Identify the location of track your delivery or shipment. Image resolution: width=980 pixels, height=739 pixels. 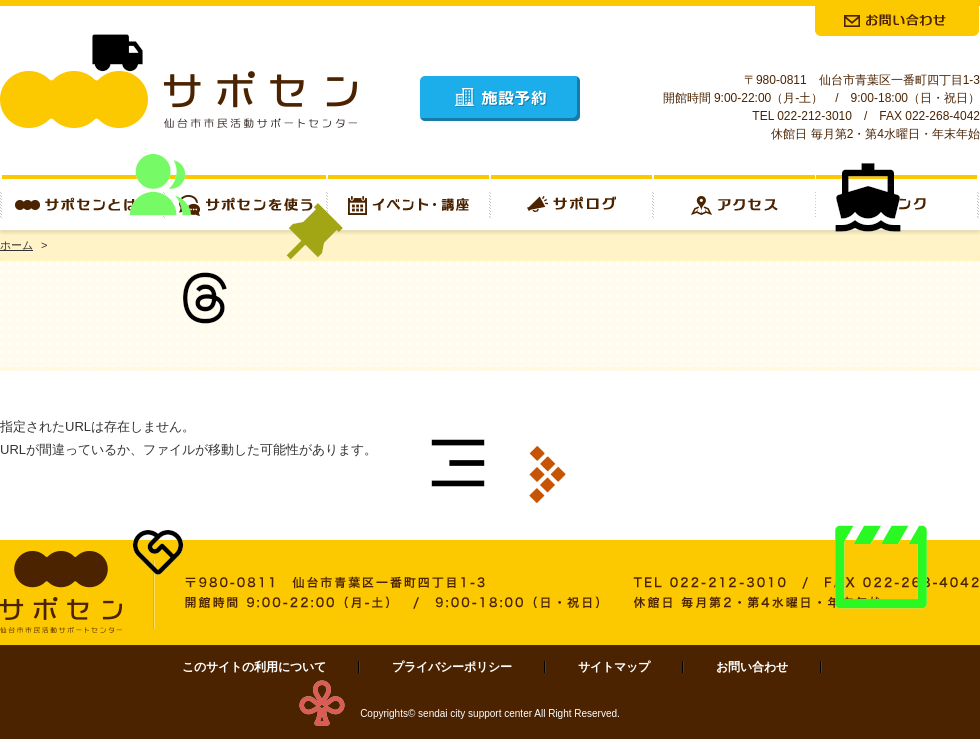
(117, 50).